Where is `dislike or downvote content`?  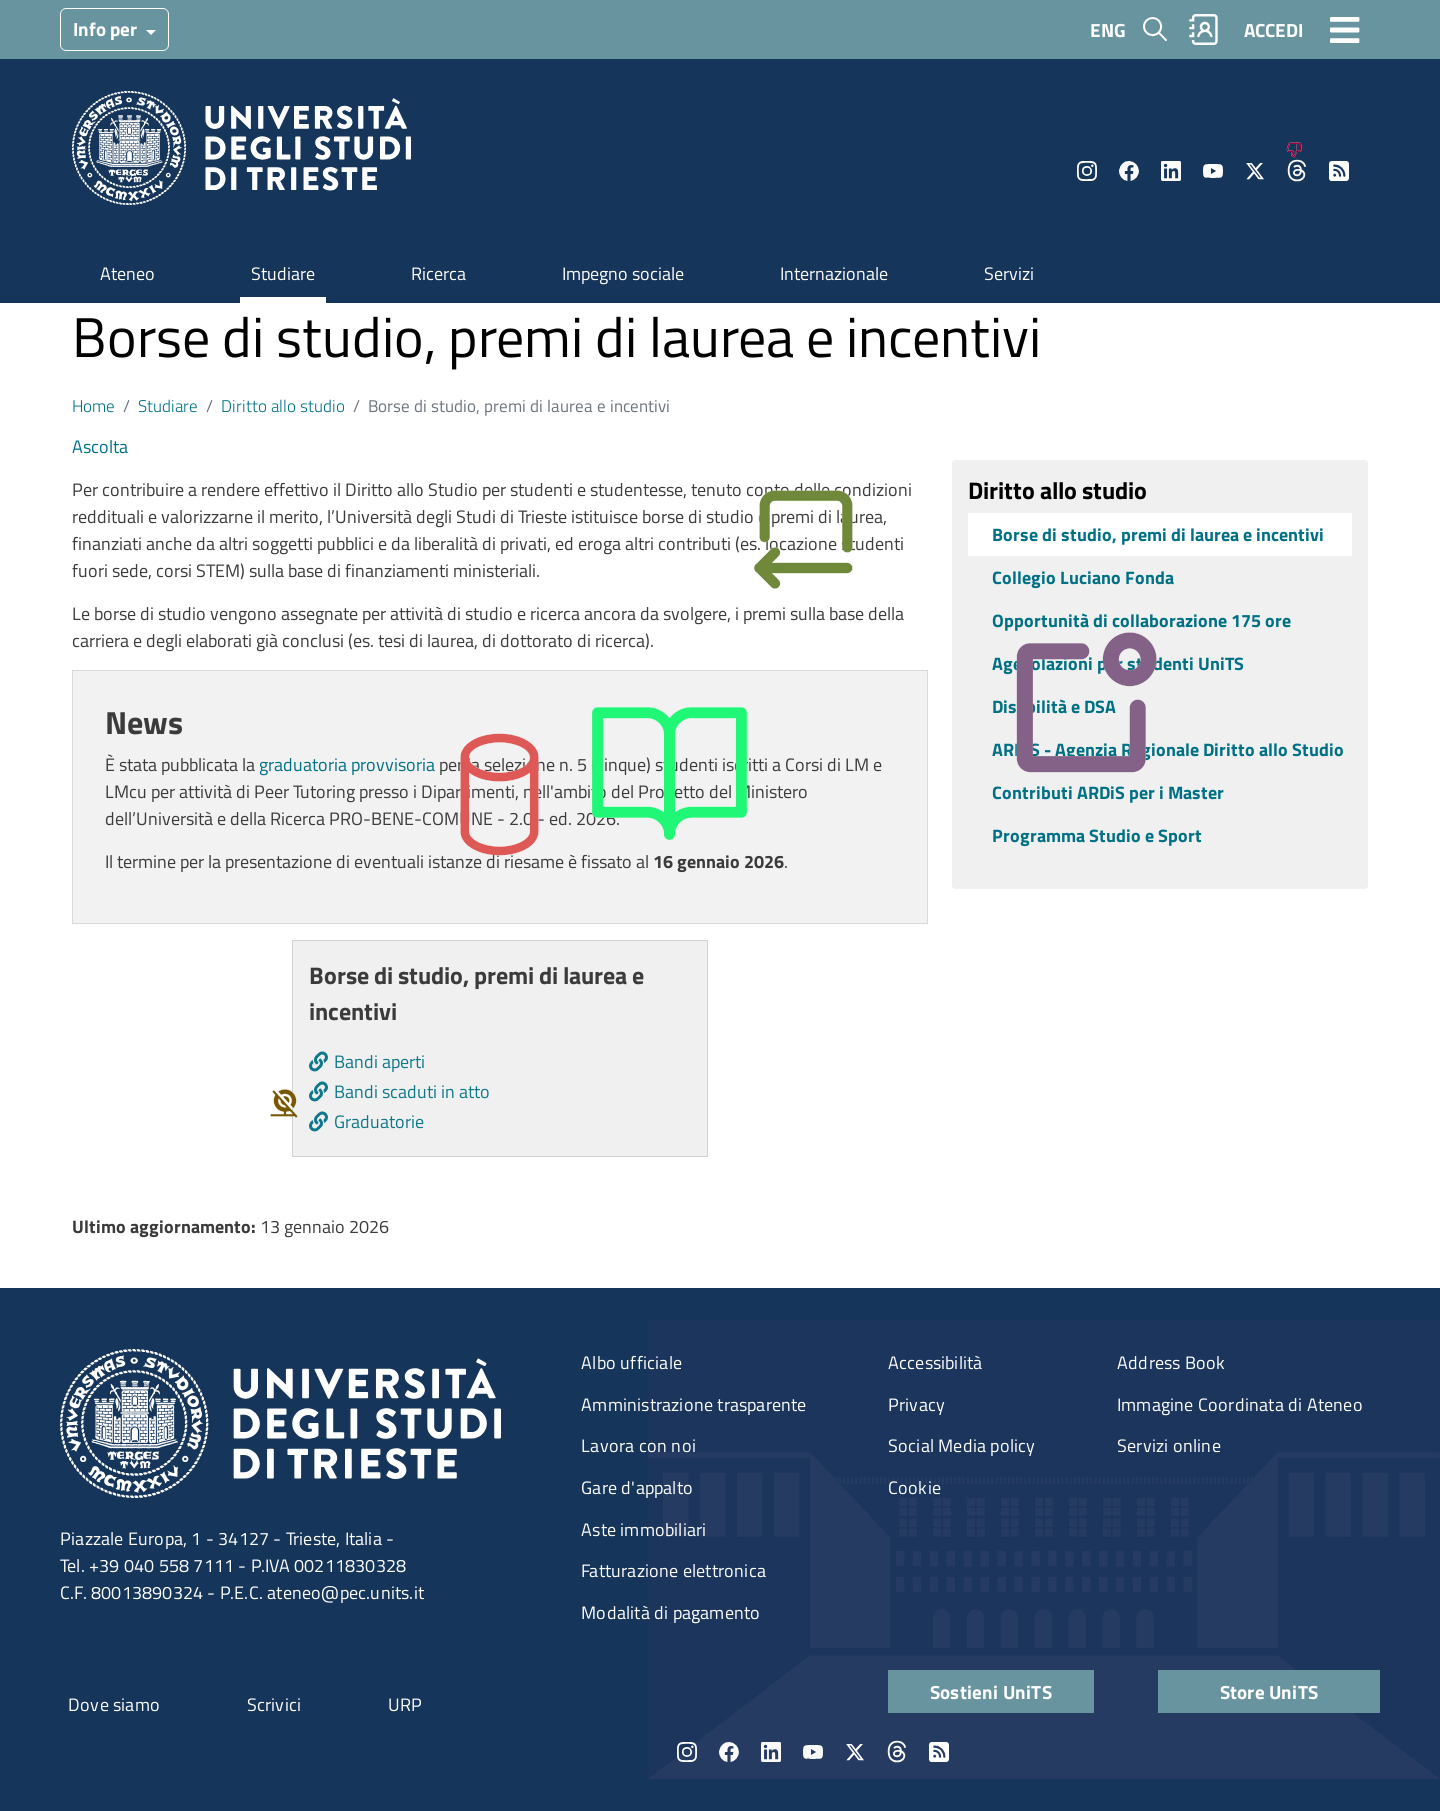
dislike or downvote content is located at coordinates (1294, 150).